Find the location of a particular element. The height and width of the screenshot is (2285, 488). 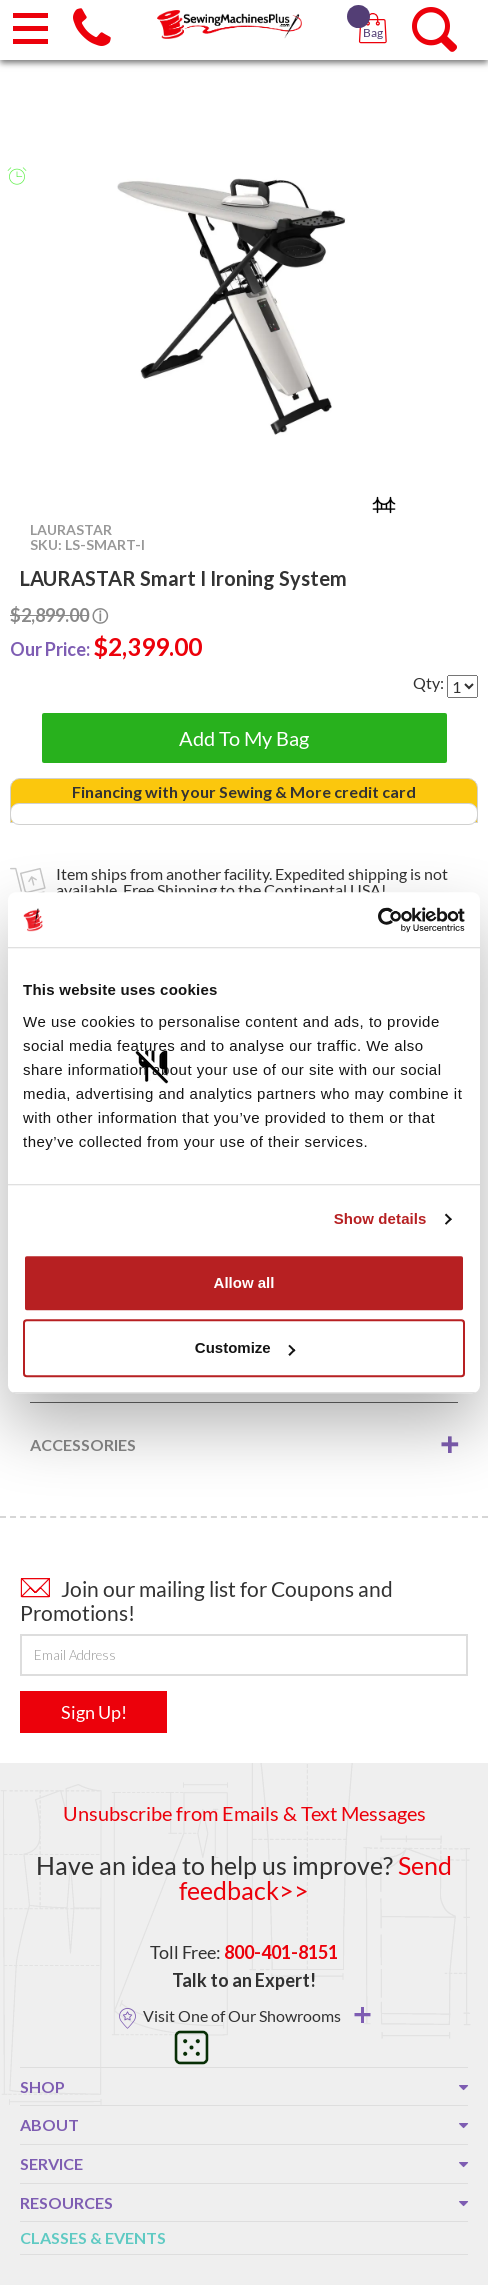

view nearby bridges or crossings is located at coordinates (384, 505).